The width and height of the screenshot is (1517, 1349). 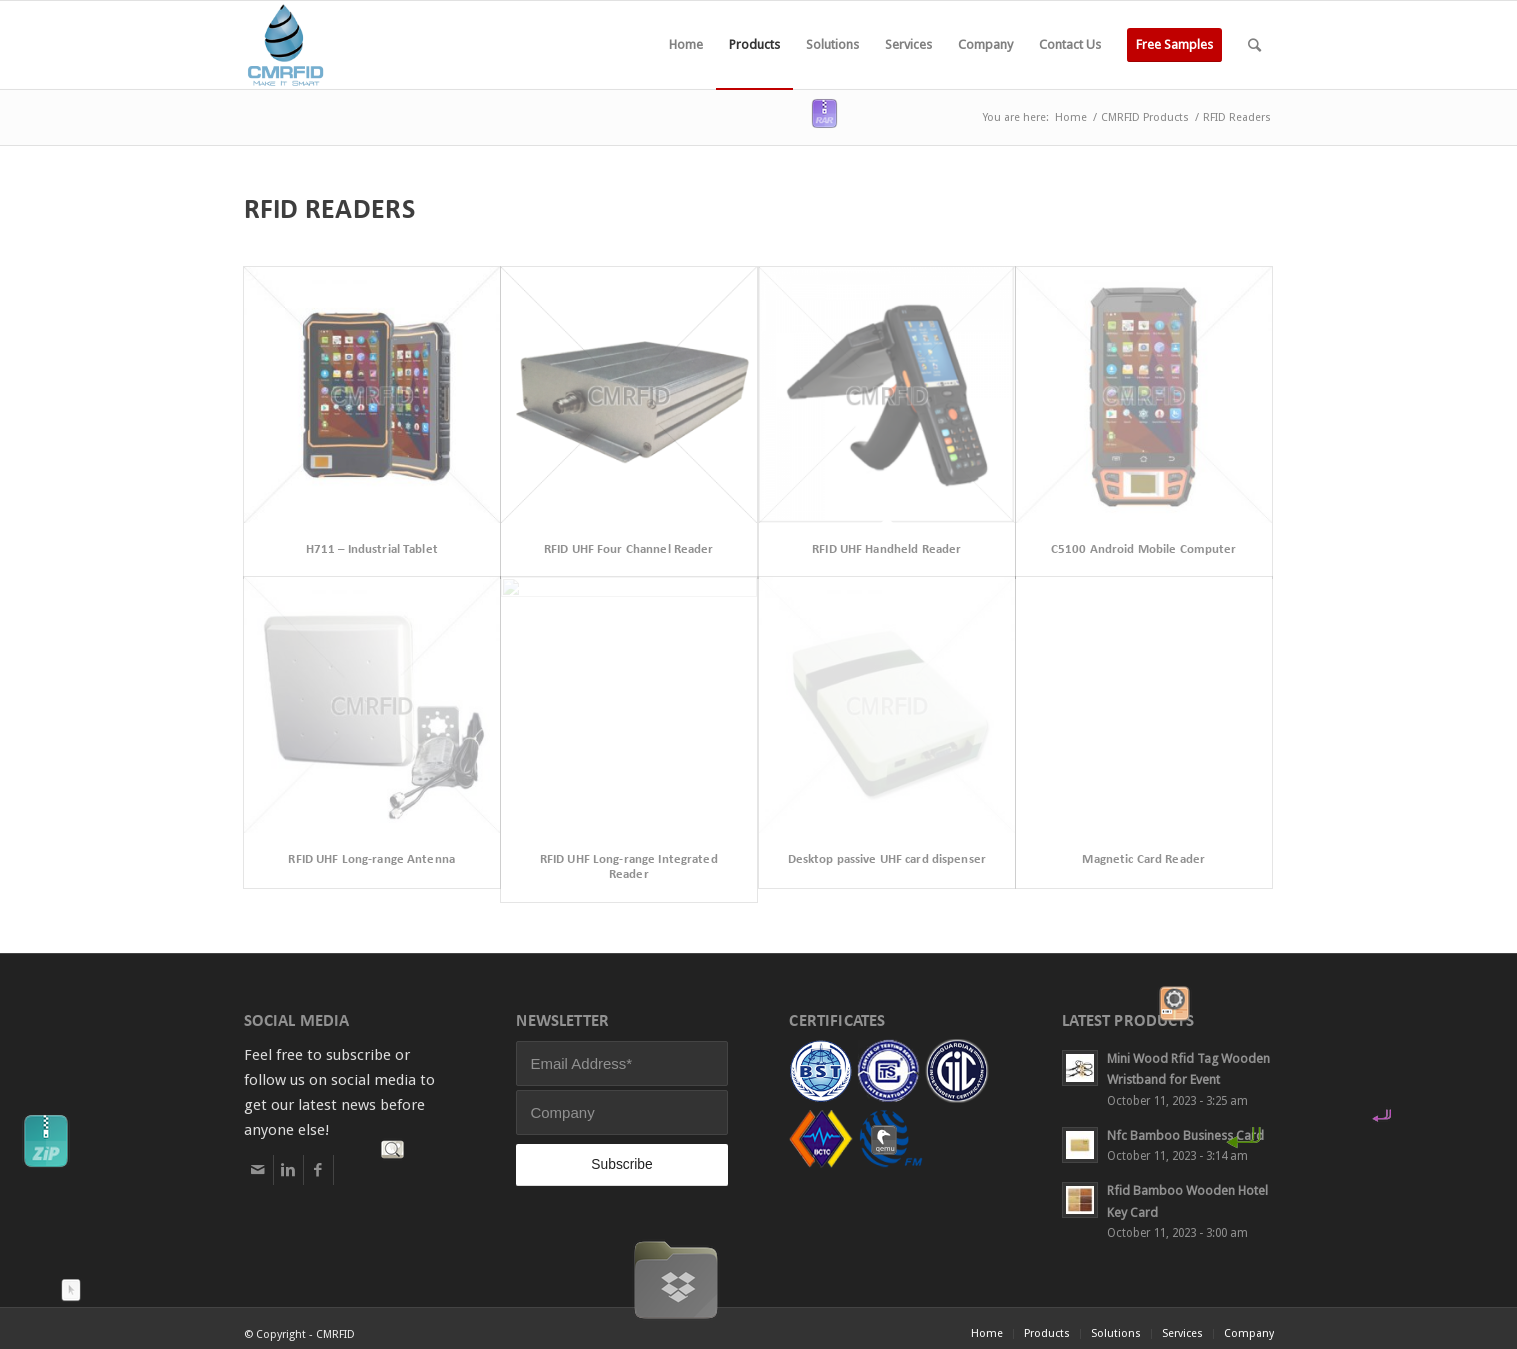 I want to click on reply to all recipients in an email thread, so click(x=1243, y=1135).